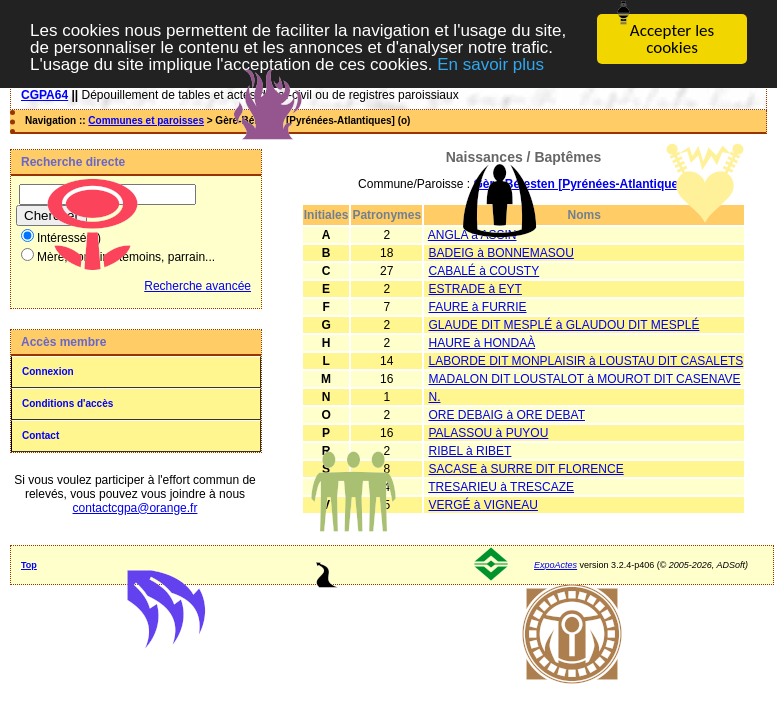 The width and height of the screenshot is (777, 720). What do you see at coordinates (705, 183) in the screenshot?
I see `view health or vitality status in a game` at bounding box center [705, 183].